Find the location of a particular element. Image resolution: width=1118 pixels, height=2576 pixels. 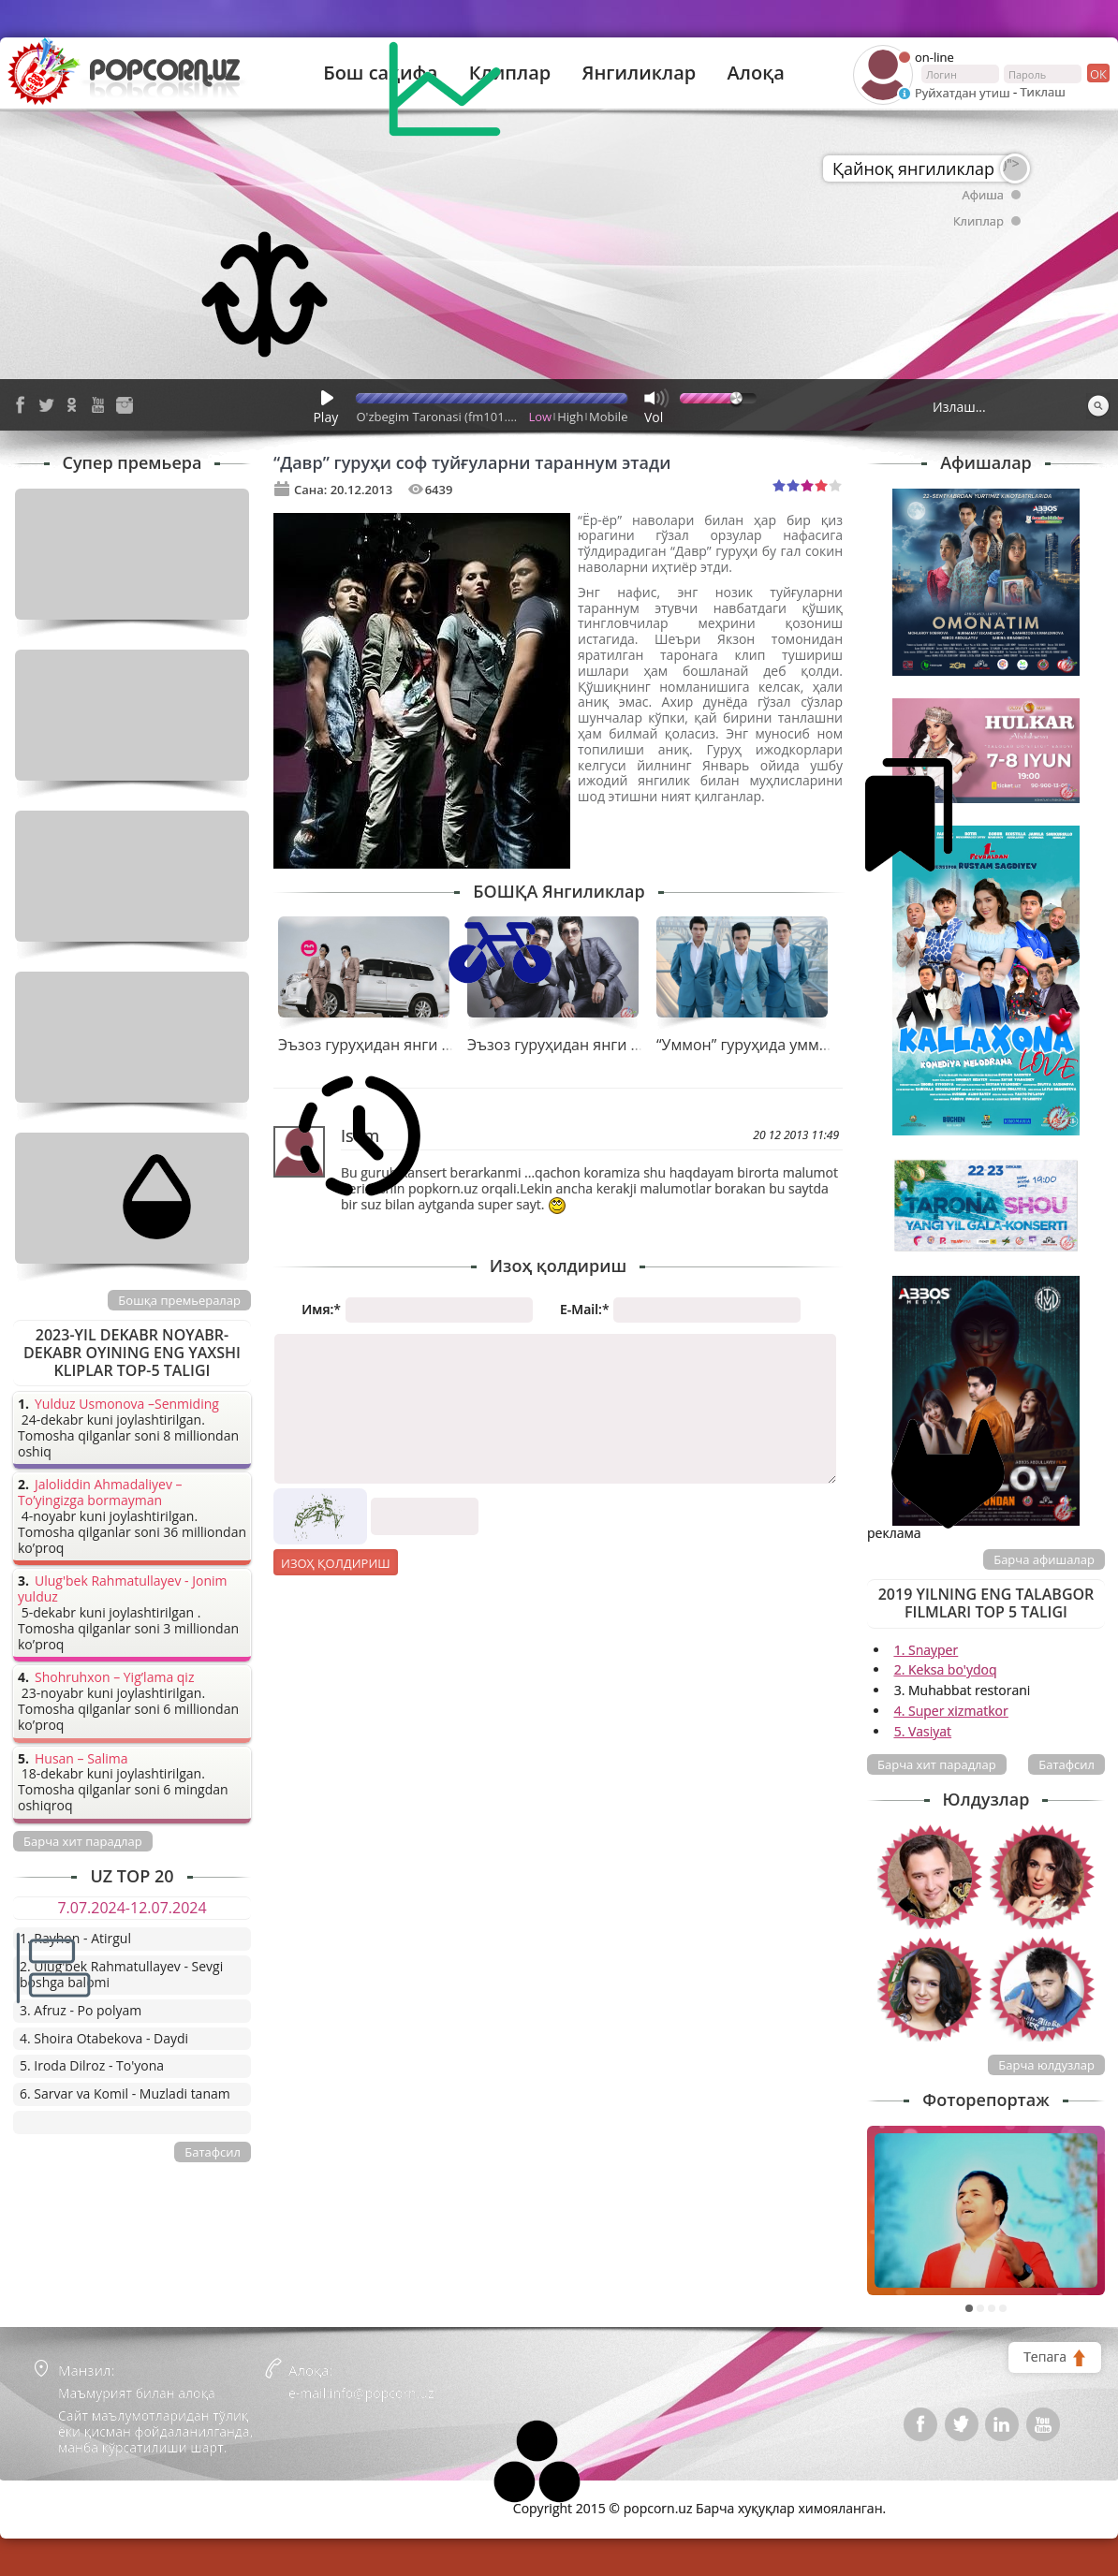

view your saved bookmarks is located at coordinates (908, 814).